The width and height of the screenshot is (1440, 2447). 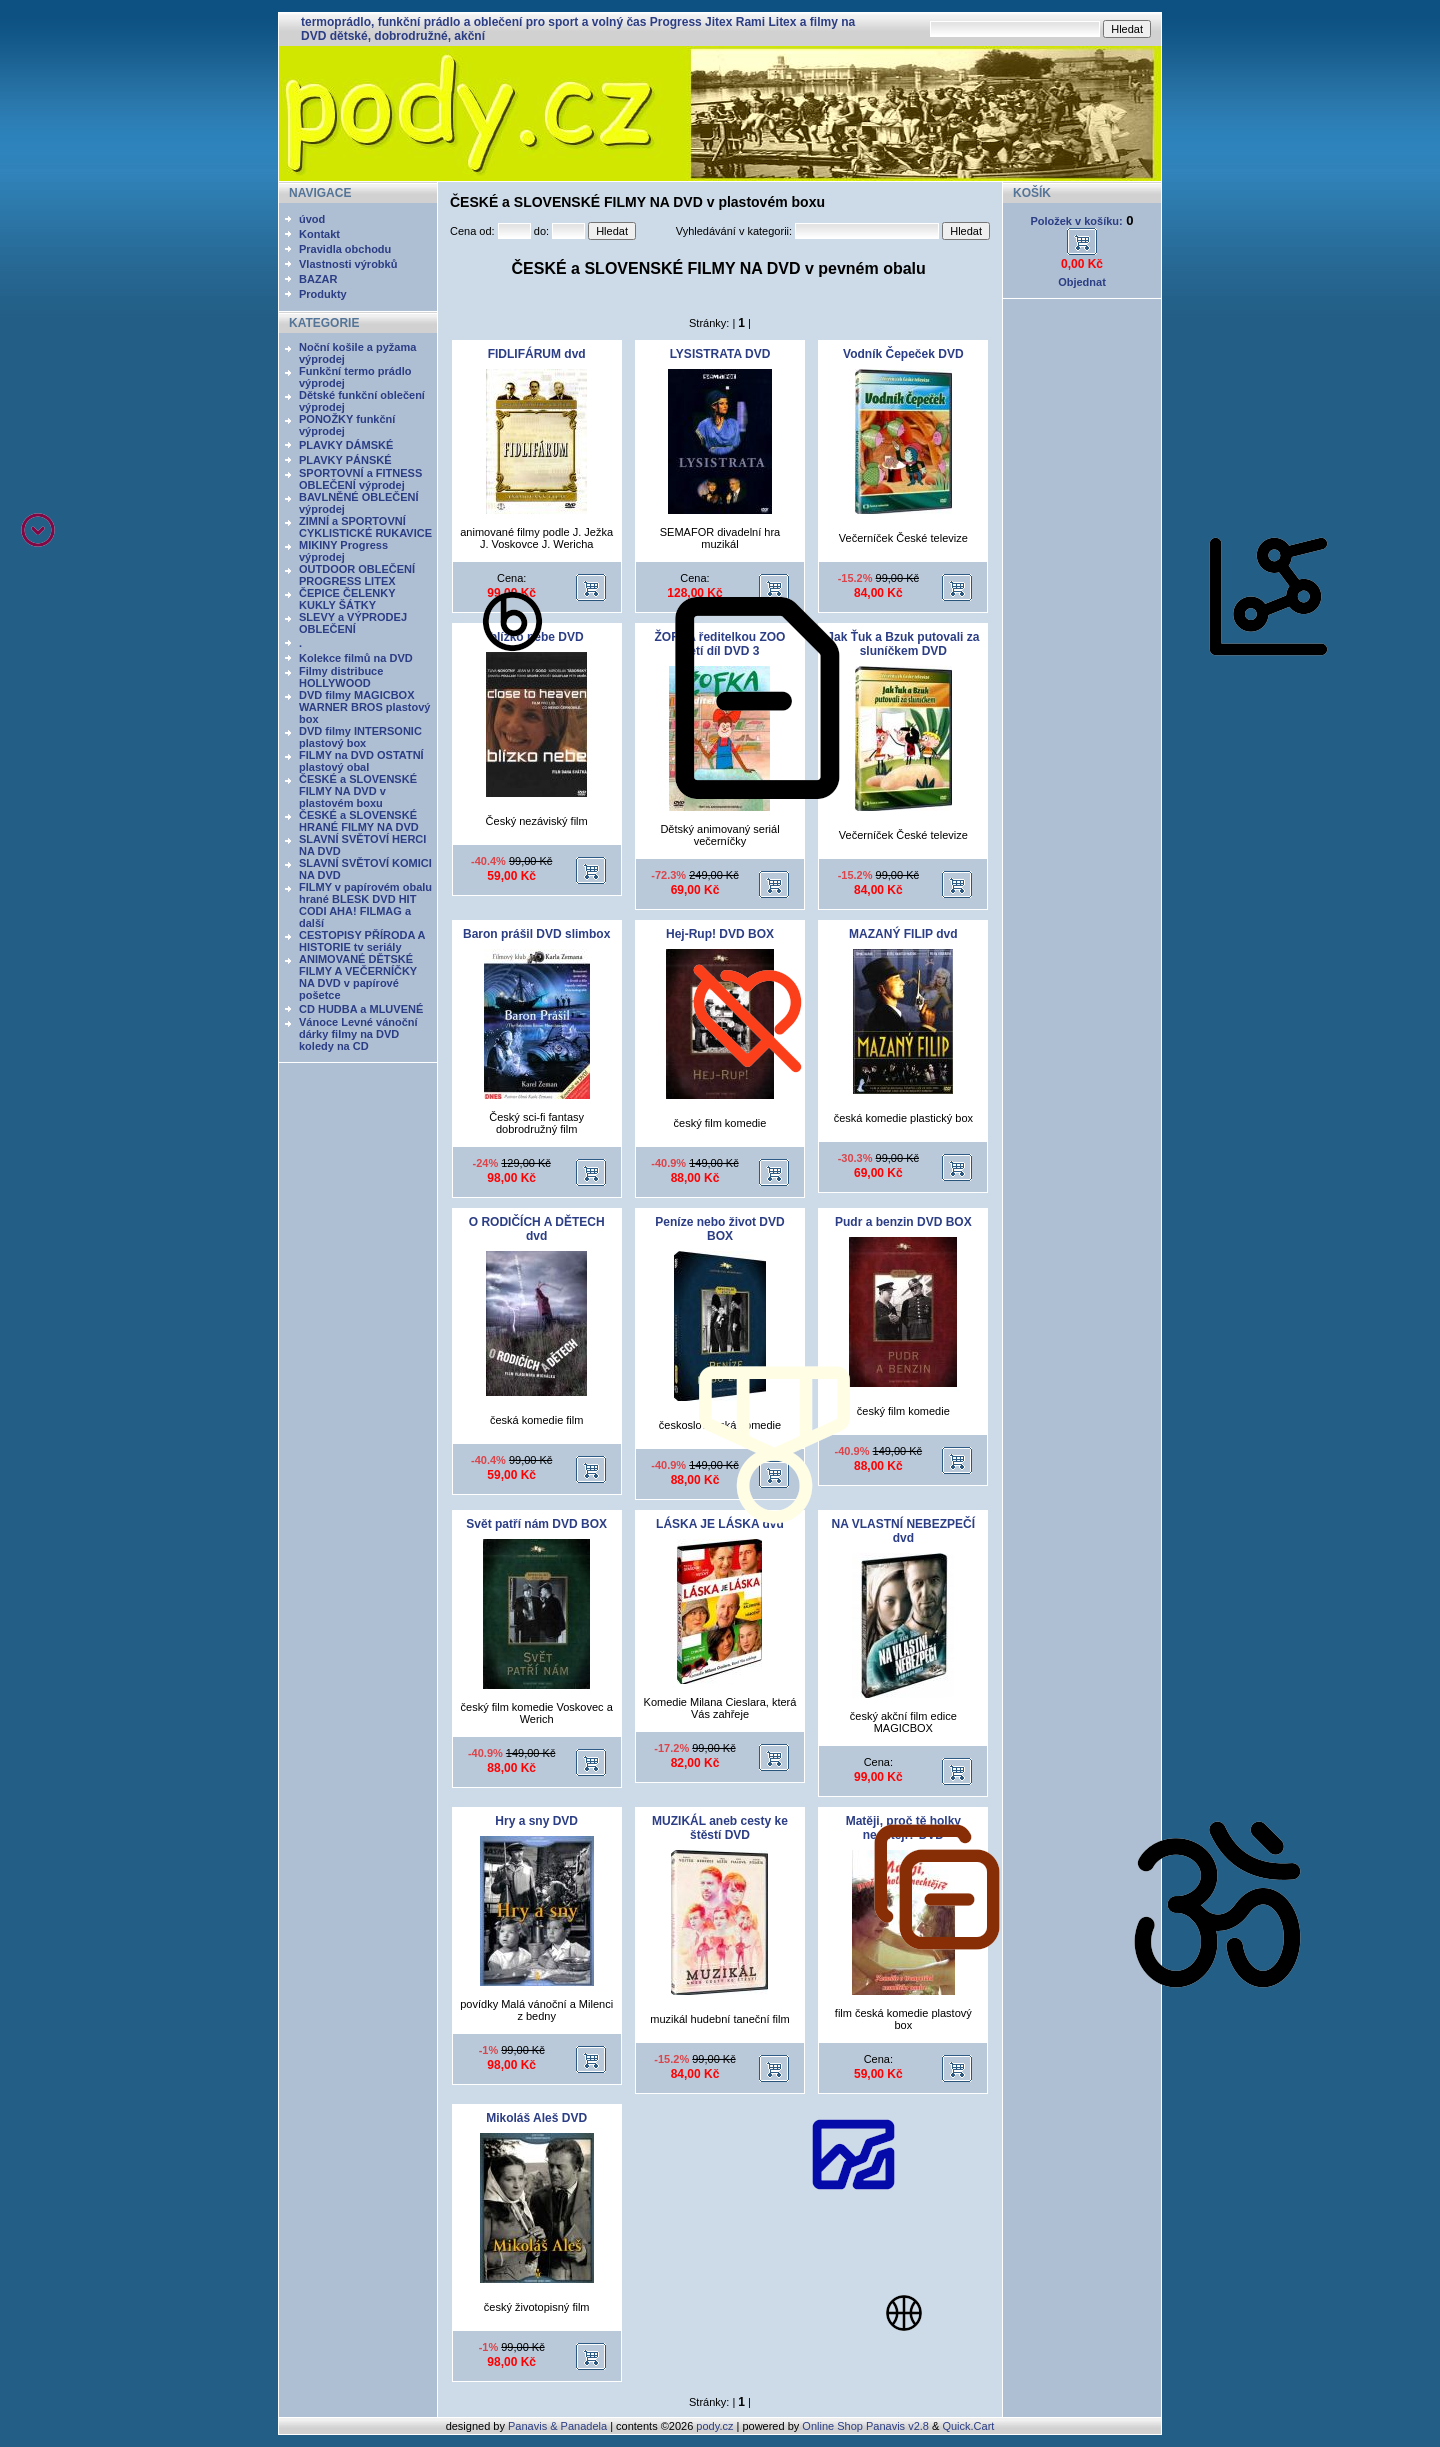 What do you see at coordinates (1217, 1904) in the screenshot?
I see `indicates hinduism or hindu-related content` at bounding box center [1217, 1904].